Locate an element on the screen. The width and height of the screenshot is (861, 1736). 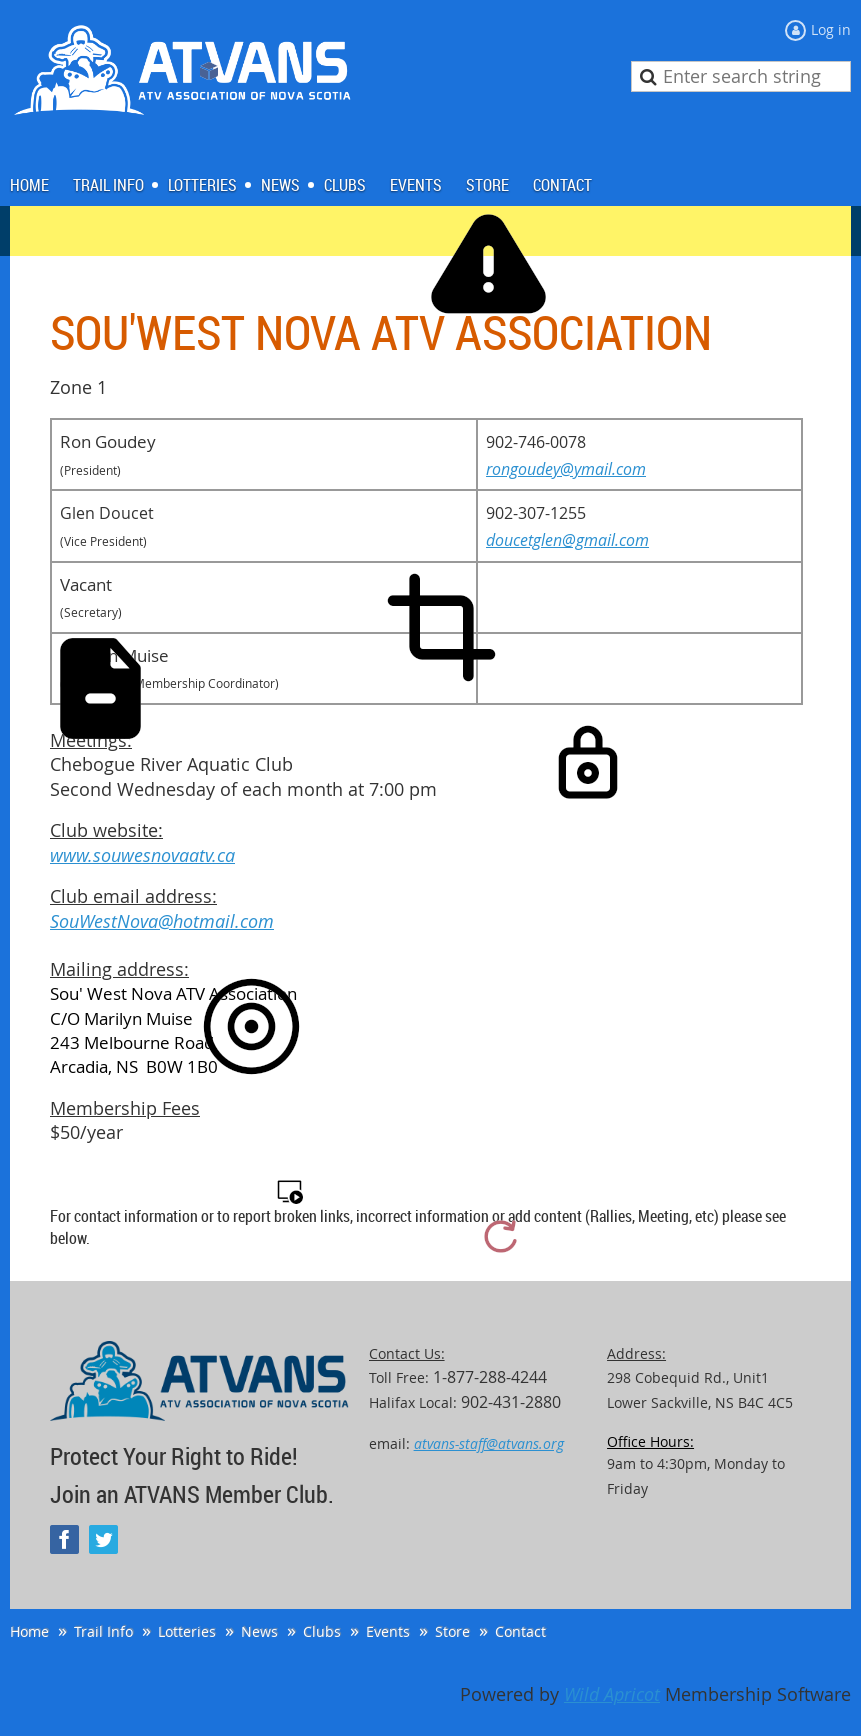
crop an image or photo is located at coordinates (441, 627).